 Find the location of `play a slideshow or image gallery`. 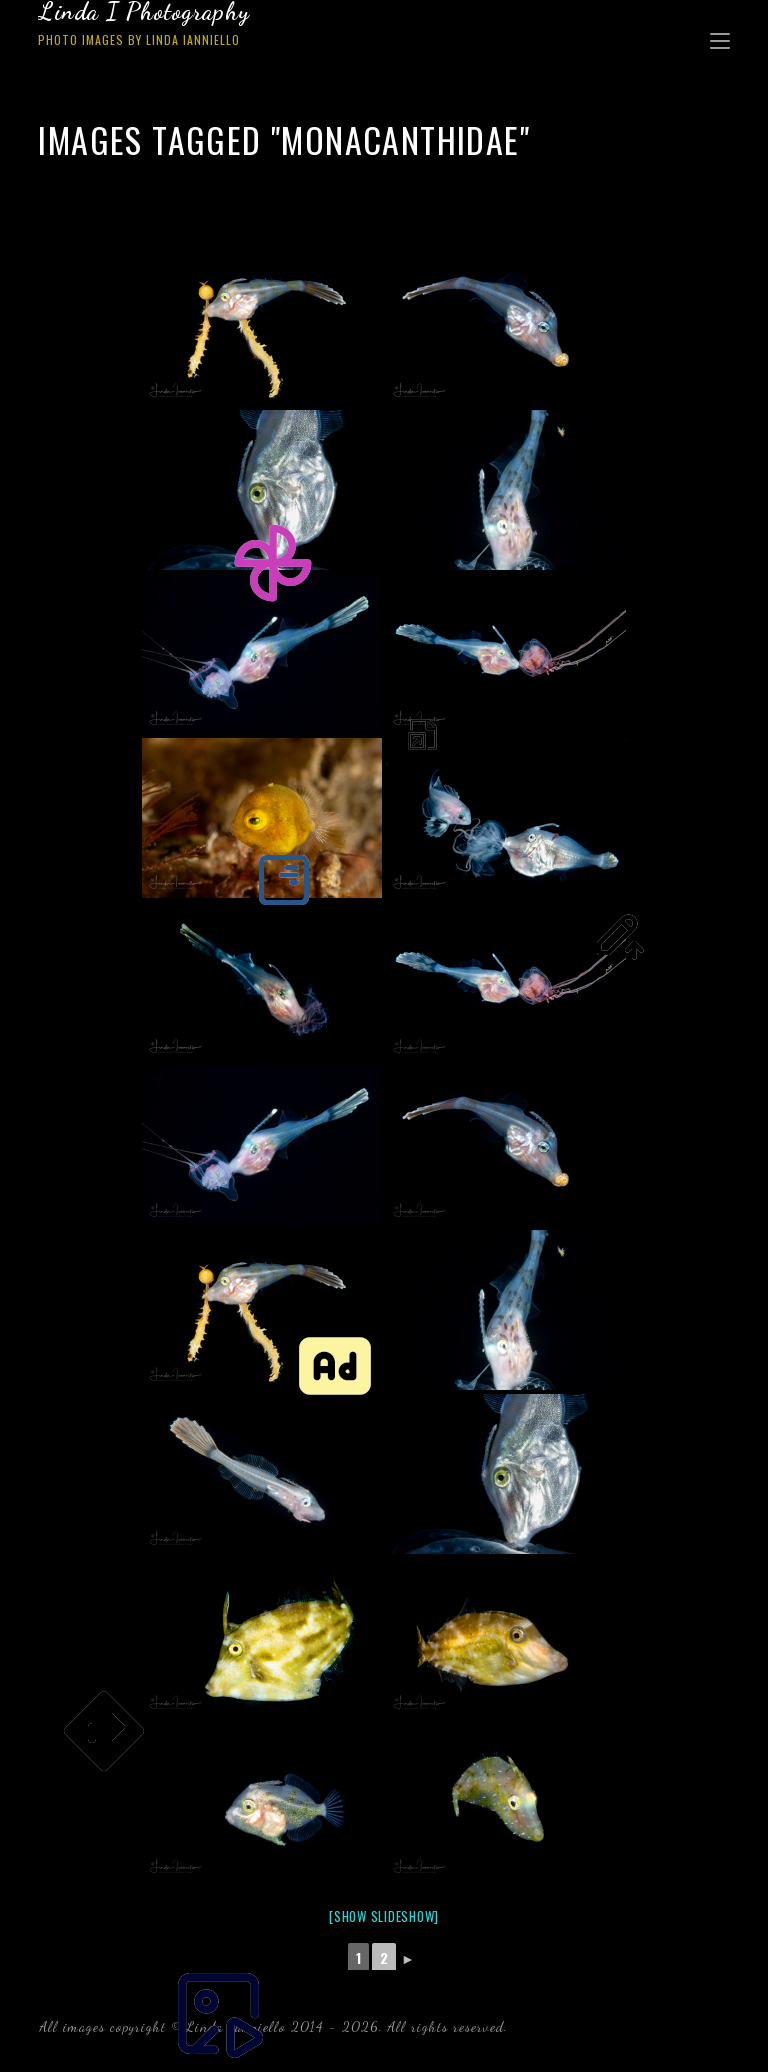

play a slideshow or image gallery is located at coordinates (218, 2013).